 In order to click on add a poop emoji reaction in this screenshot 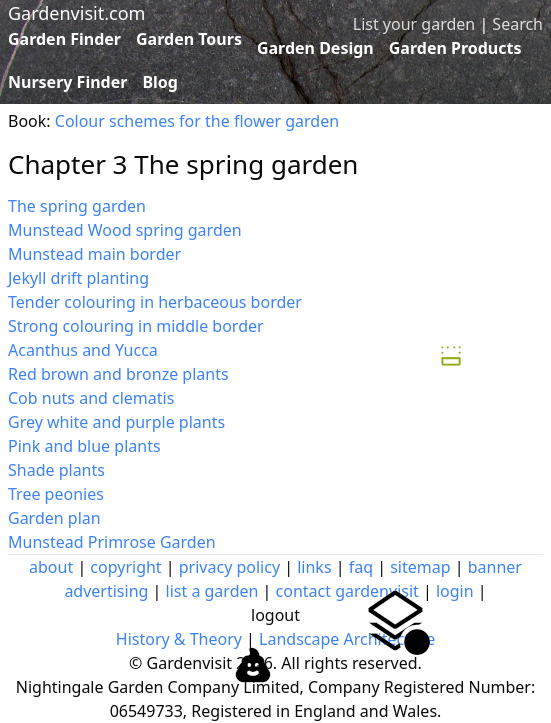, I will do `click(253, 665)`.